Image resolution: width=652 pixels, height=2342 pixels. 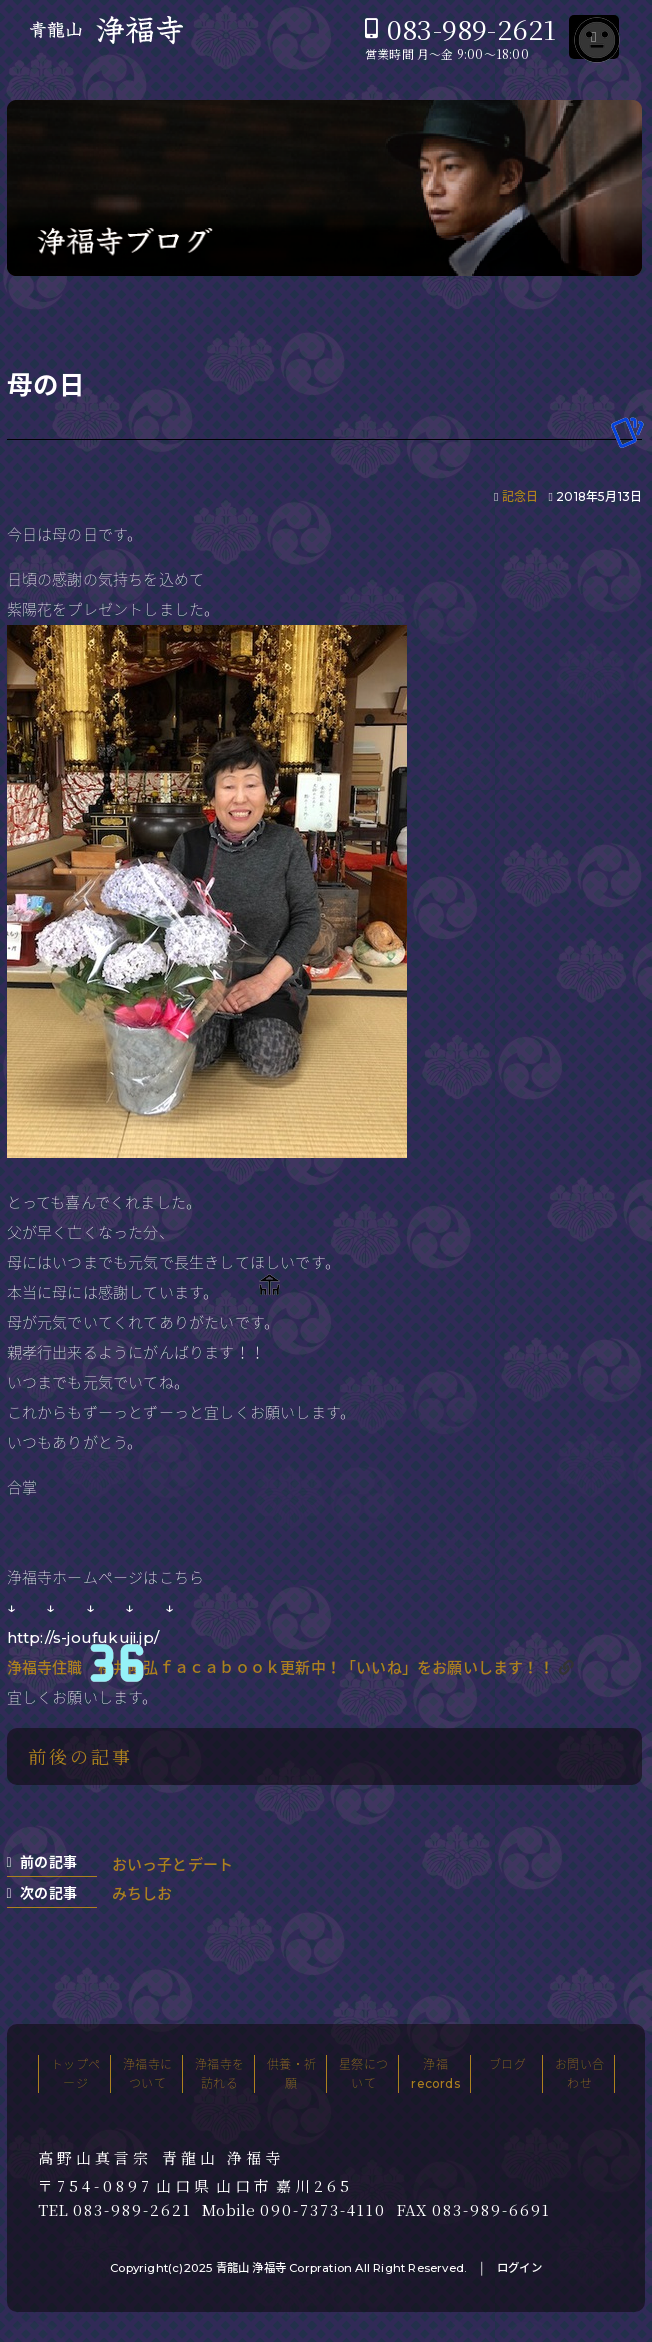 What do you see at coordinates (627, 432) in the screenshot?
I see `view your saved cards or card collection` at bounding box center [627, 432].